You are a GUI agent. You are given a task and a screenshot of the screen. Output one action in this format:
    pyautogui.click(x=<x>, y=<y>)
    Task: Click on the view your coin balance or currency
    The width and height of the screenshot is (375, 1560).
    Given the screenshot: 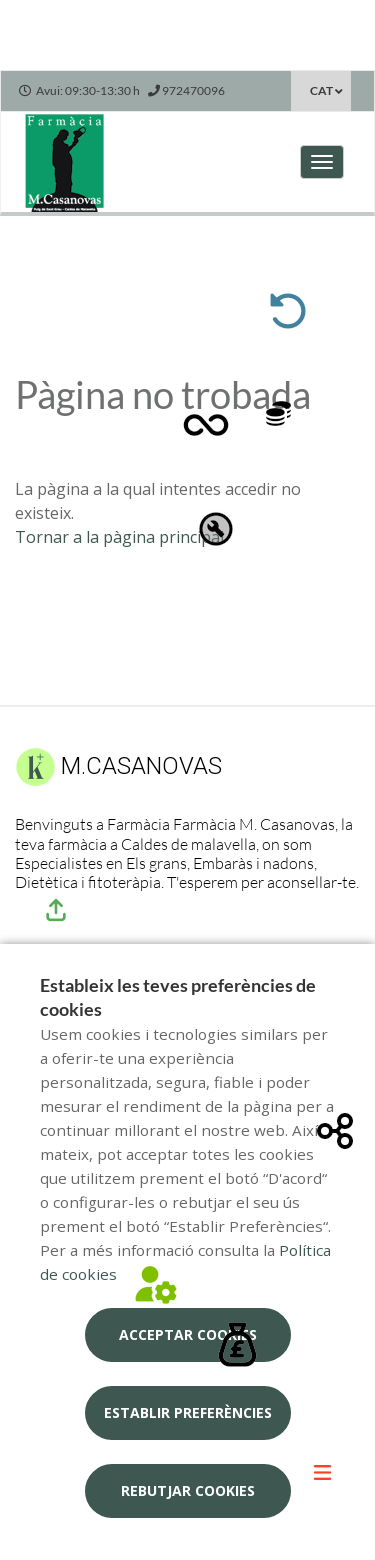 What is the action you would take?
    pyautogui.click(x=278, y=413)
    